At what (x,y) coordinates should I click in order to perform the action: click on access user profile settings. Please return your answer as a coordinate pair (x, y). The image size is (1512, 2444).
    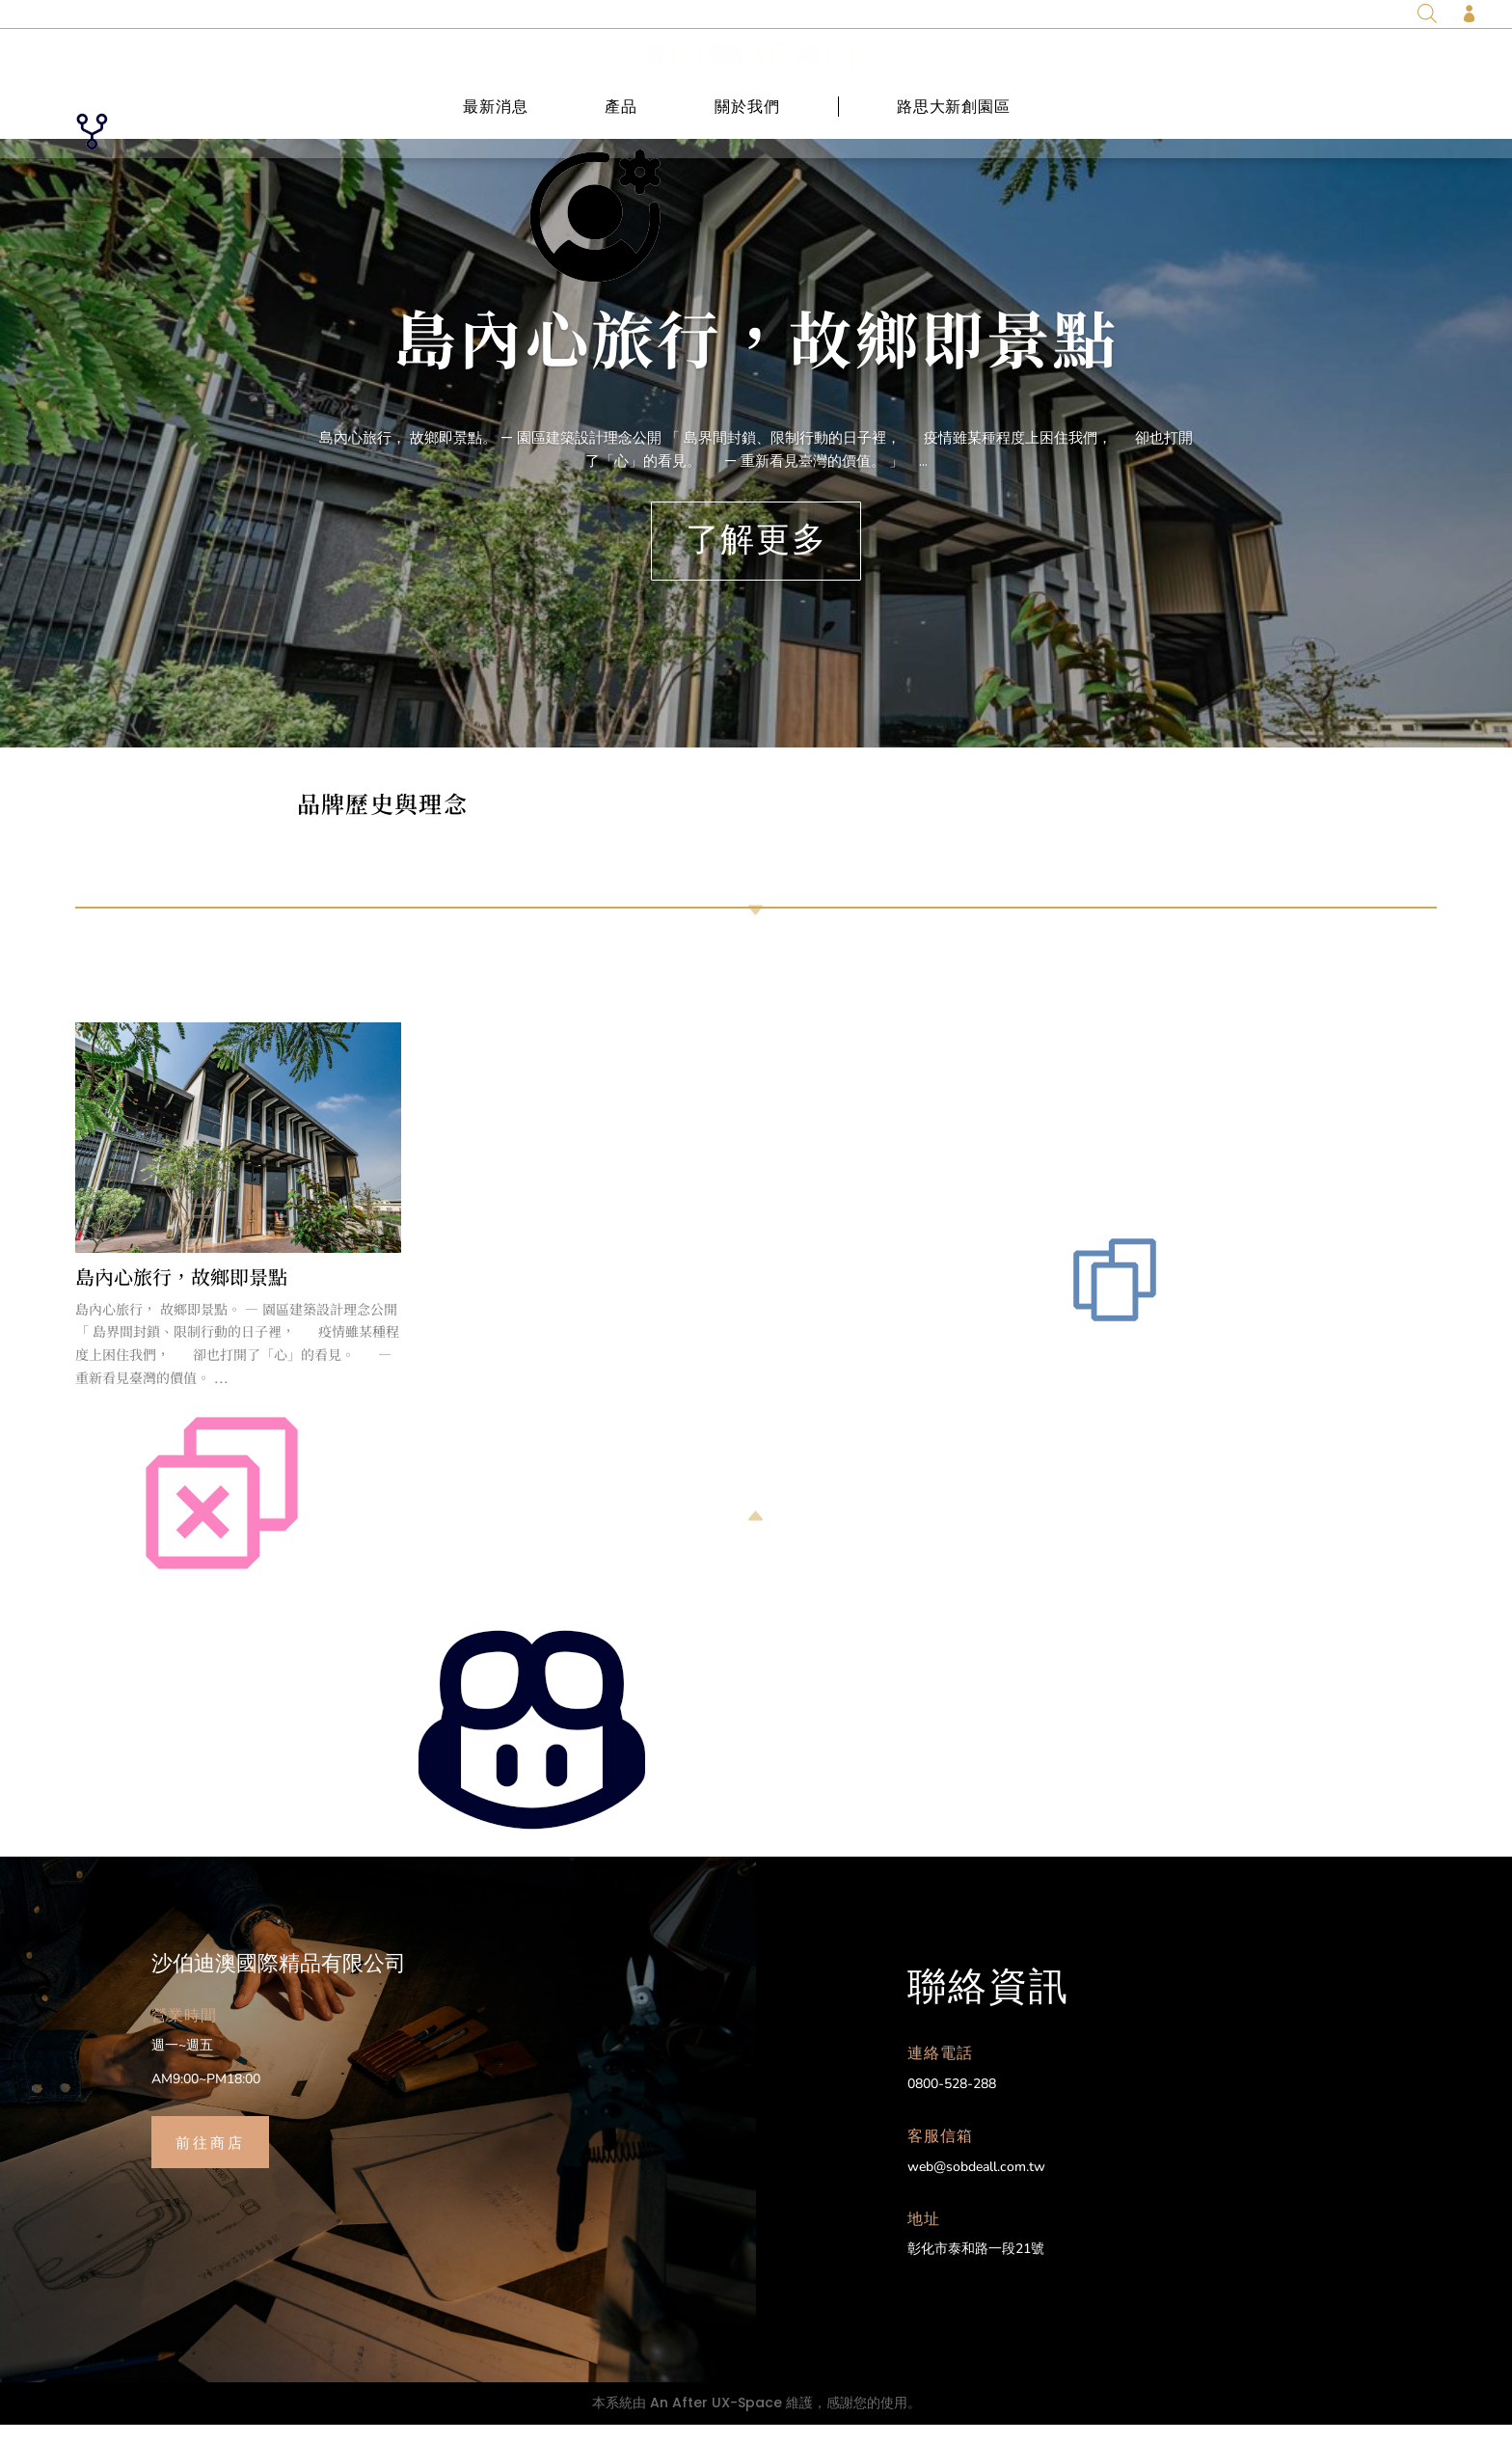
    Looking at the image, I should click on (595, 217).